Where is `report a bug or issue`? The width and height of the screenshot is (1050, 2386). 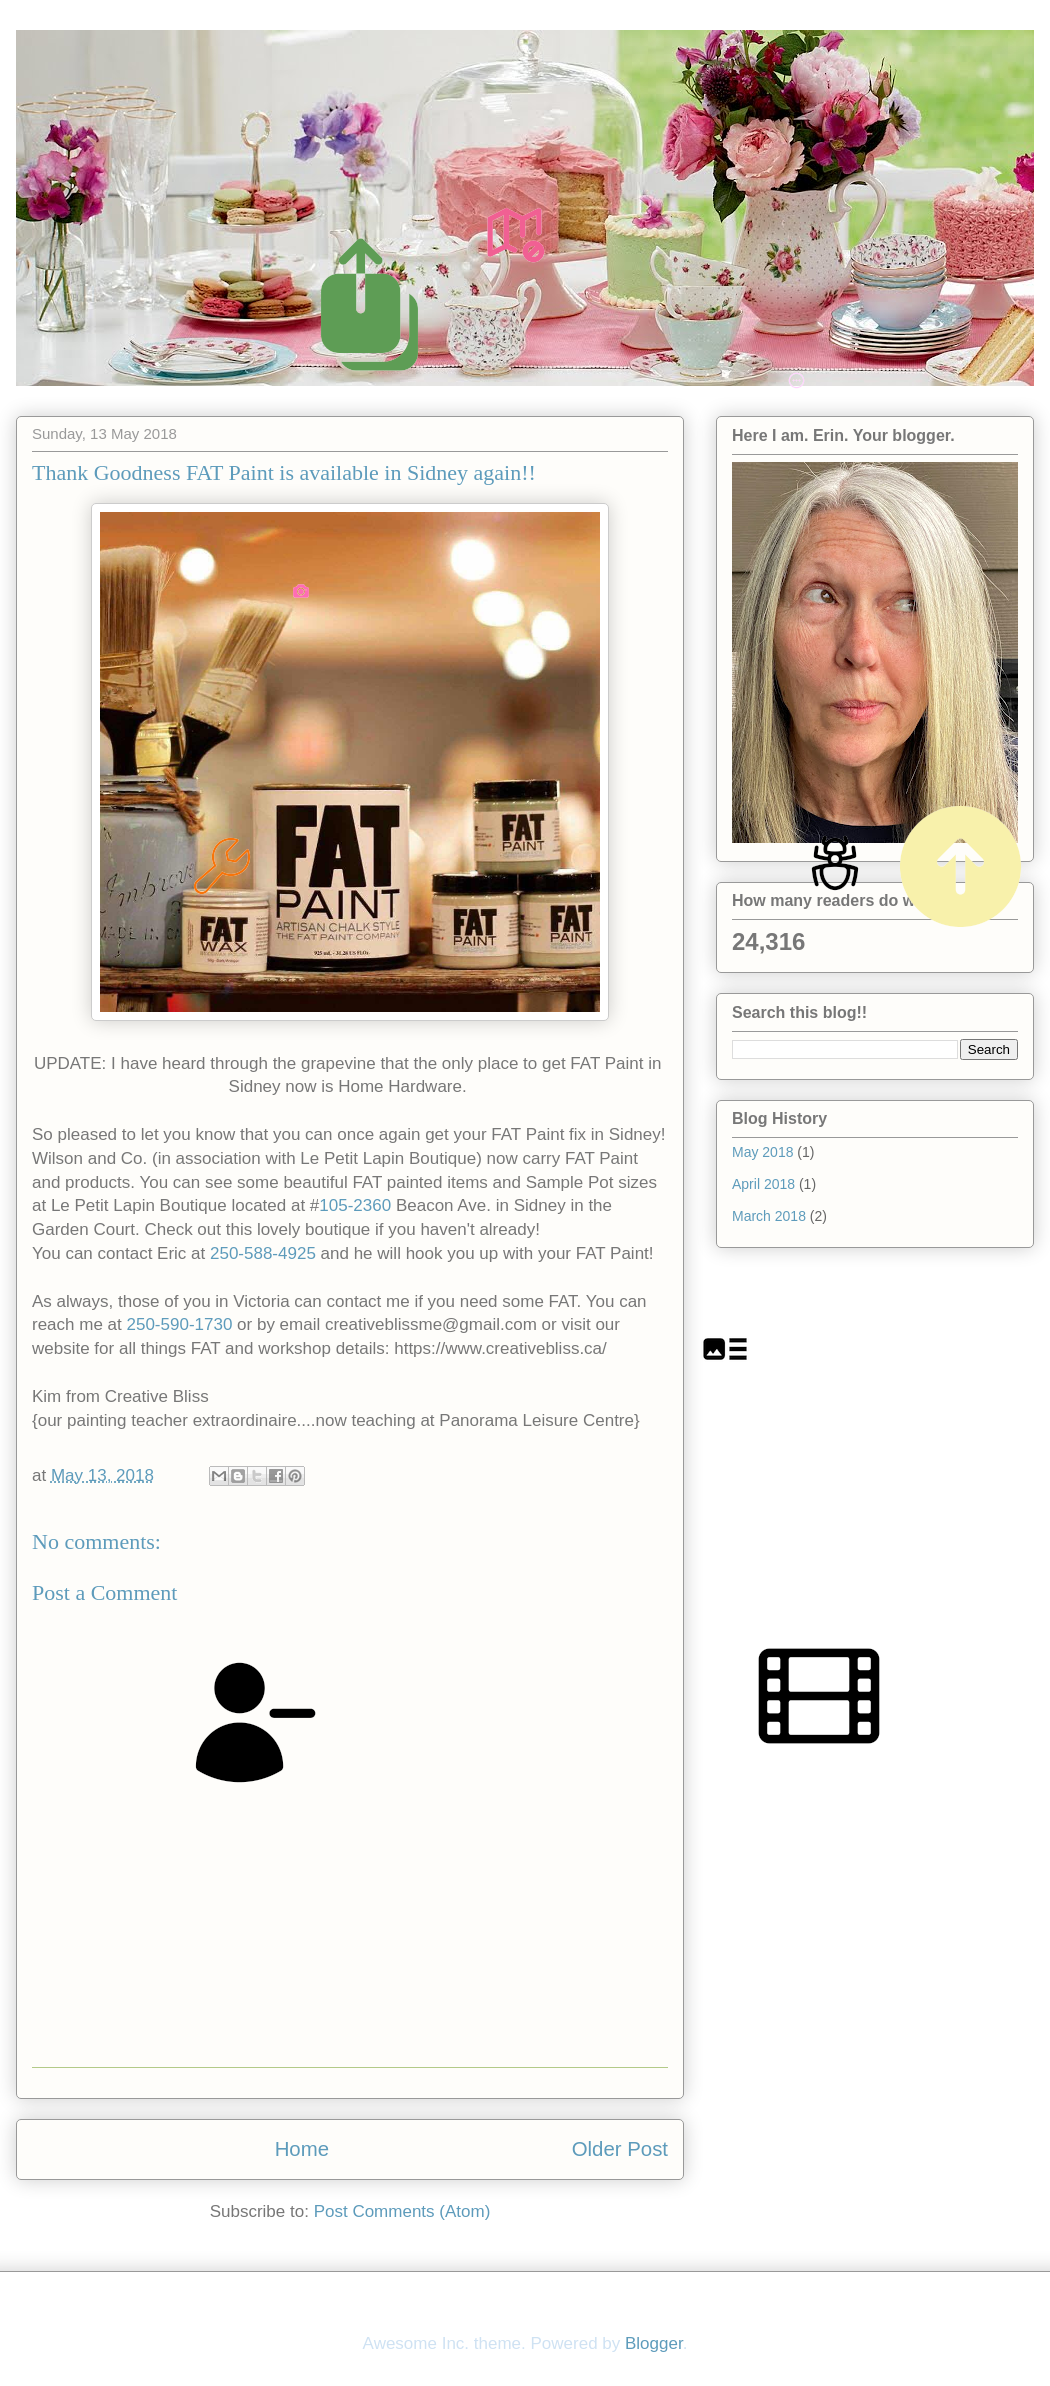 report a bug or issue is located at coordinates (835, 863).